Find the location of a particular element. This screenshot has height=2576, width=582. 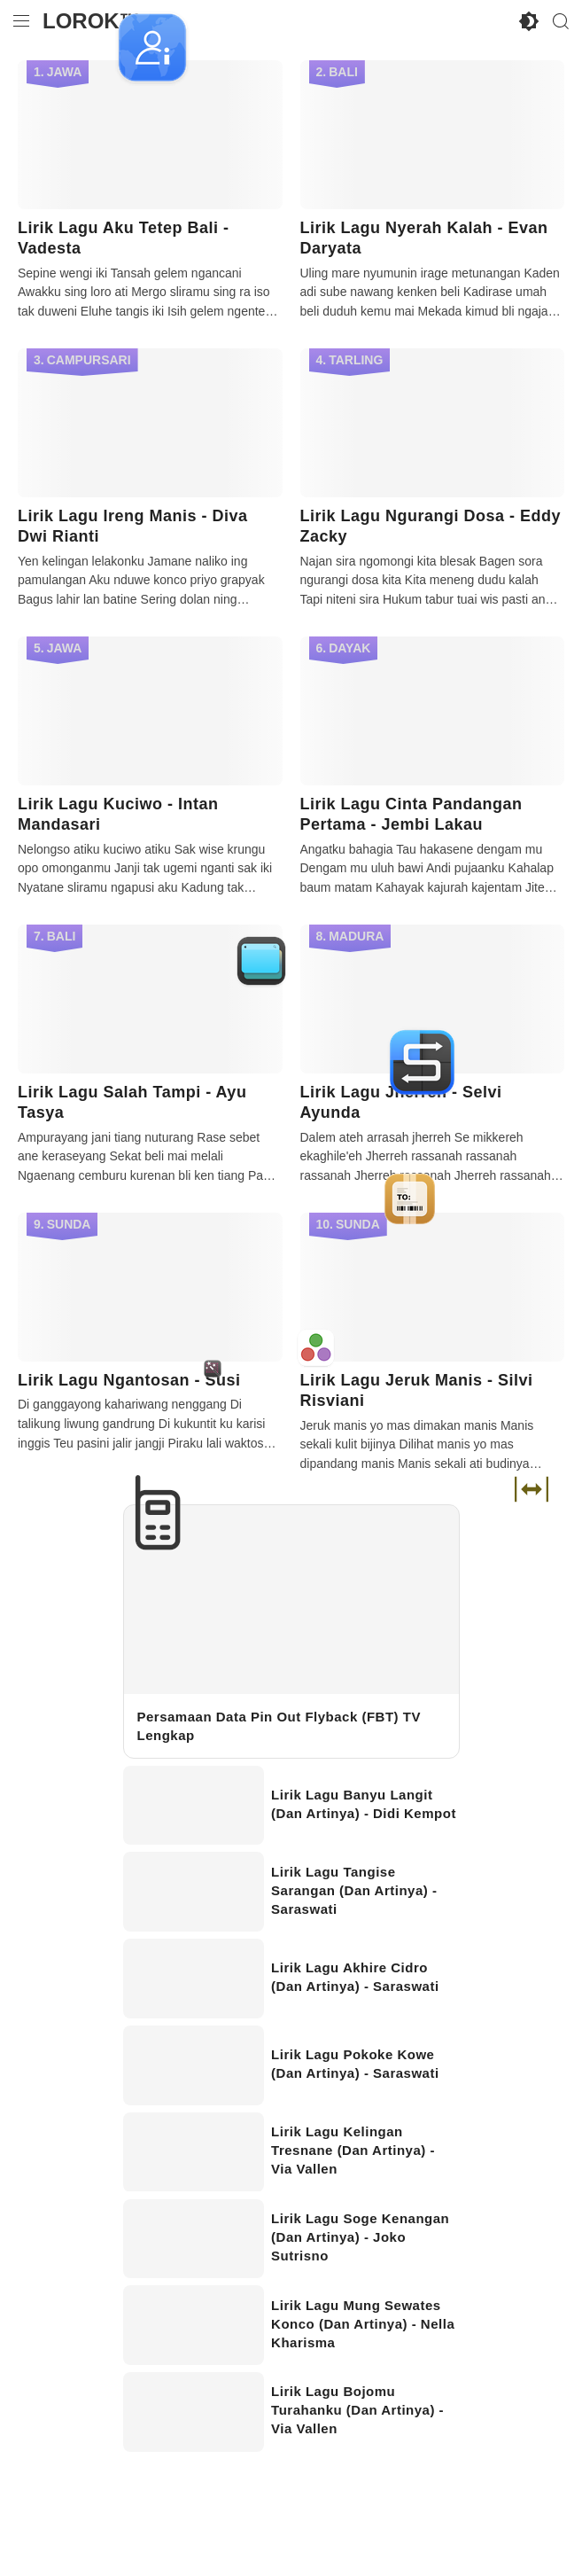

call using a landline or desk phone is located at coordinates (160, 1515).